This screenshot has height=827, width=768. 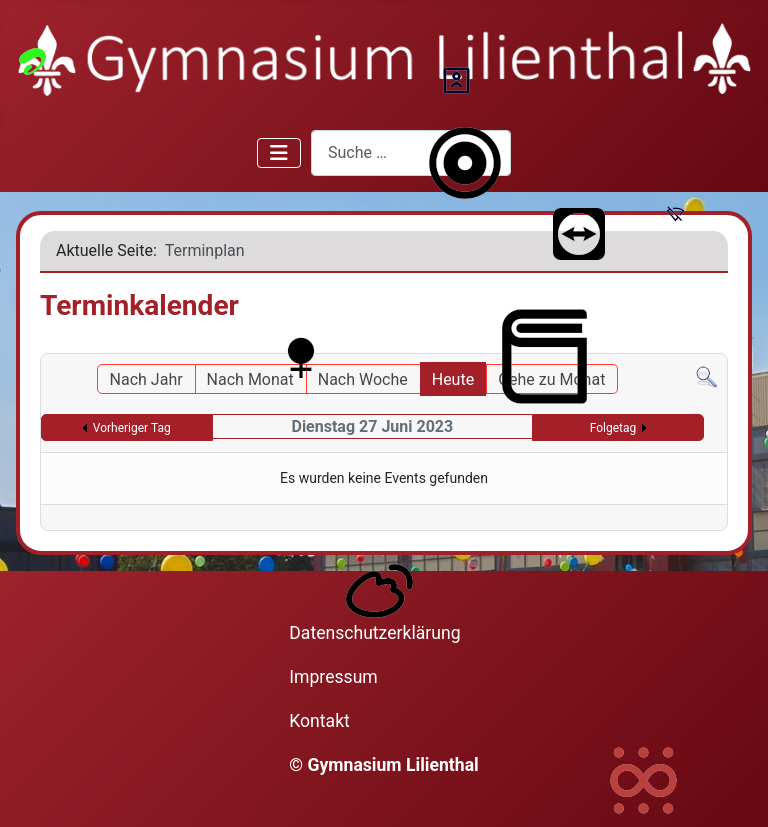 I want to click on indicates hazy weather conditions, so click(x=643, y=780).